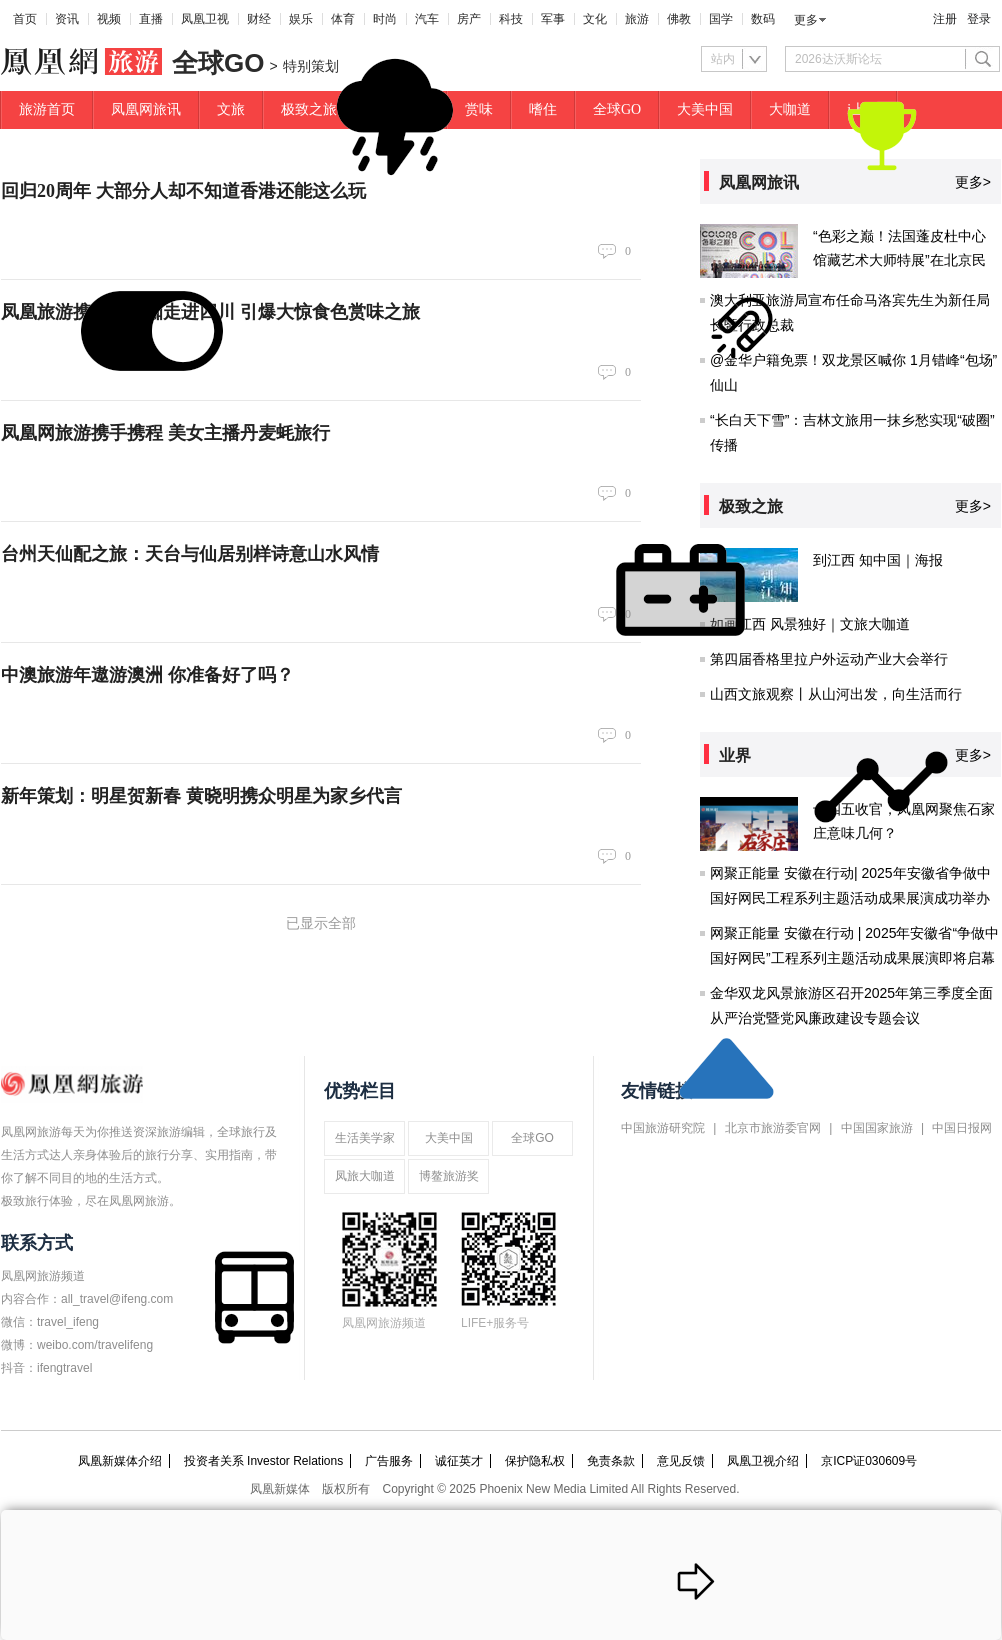 This screenshot has height=1640, width=1002. Describe the element at coordinates (152, 331) in the screenshot. I see `toggle a setting on or off` at that location.